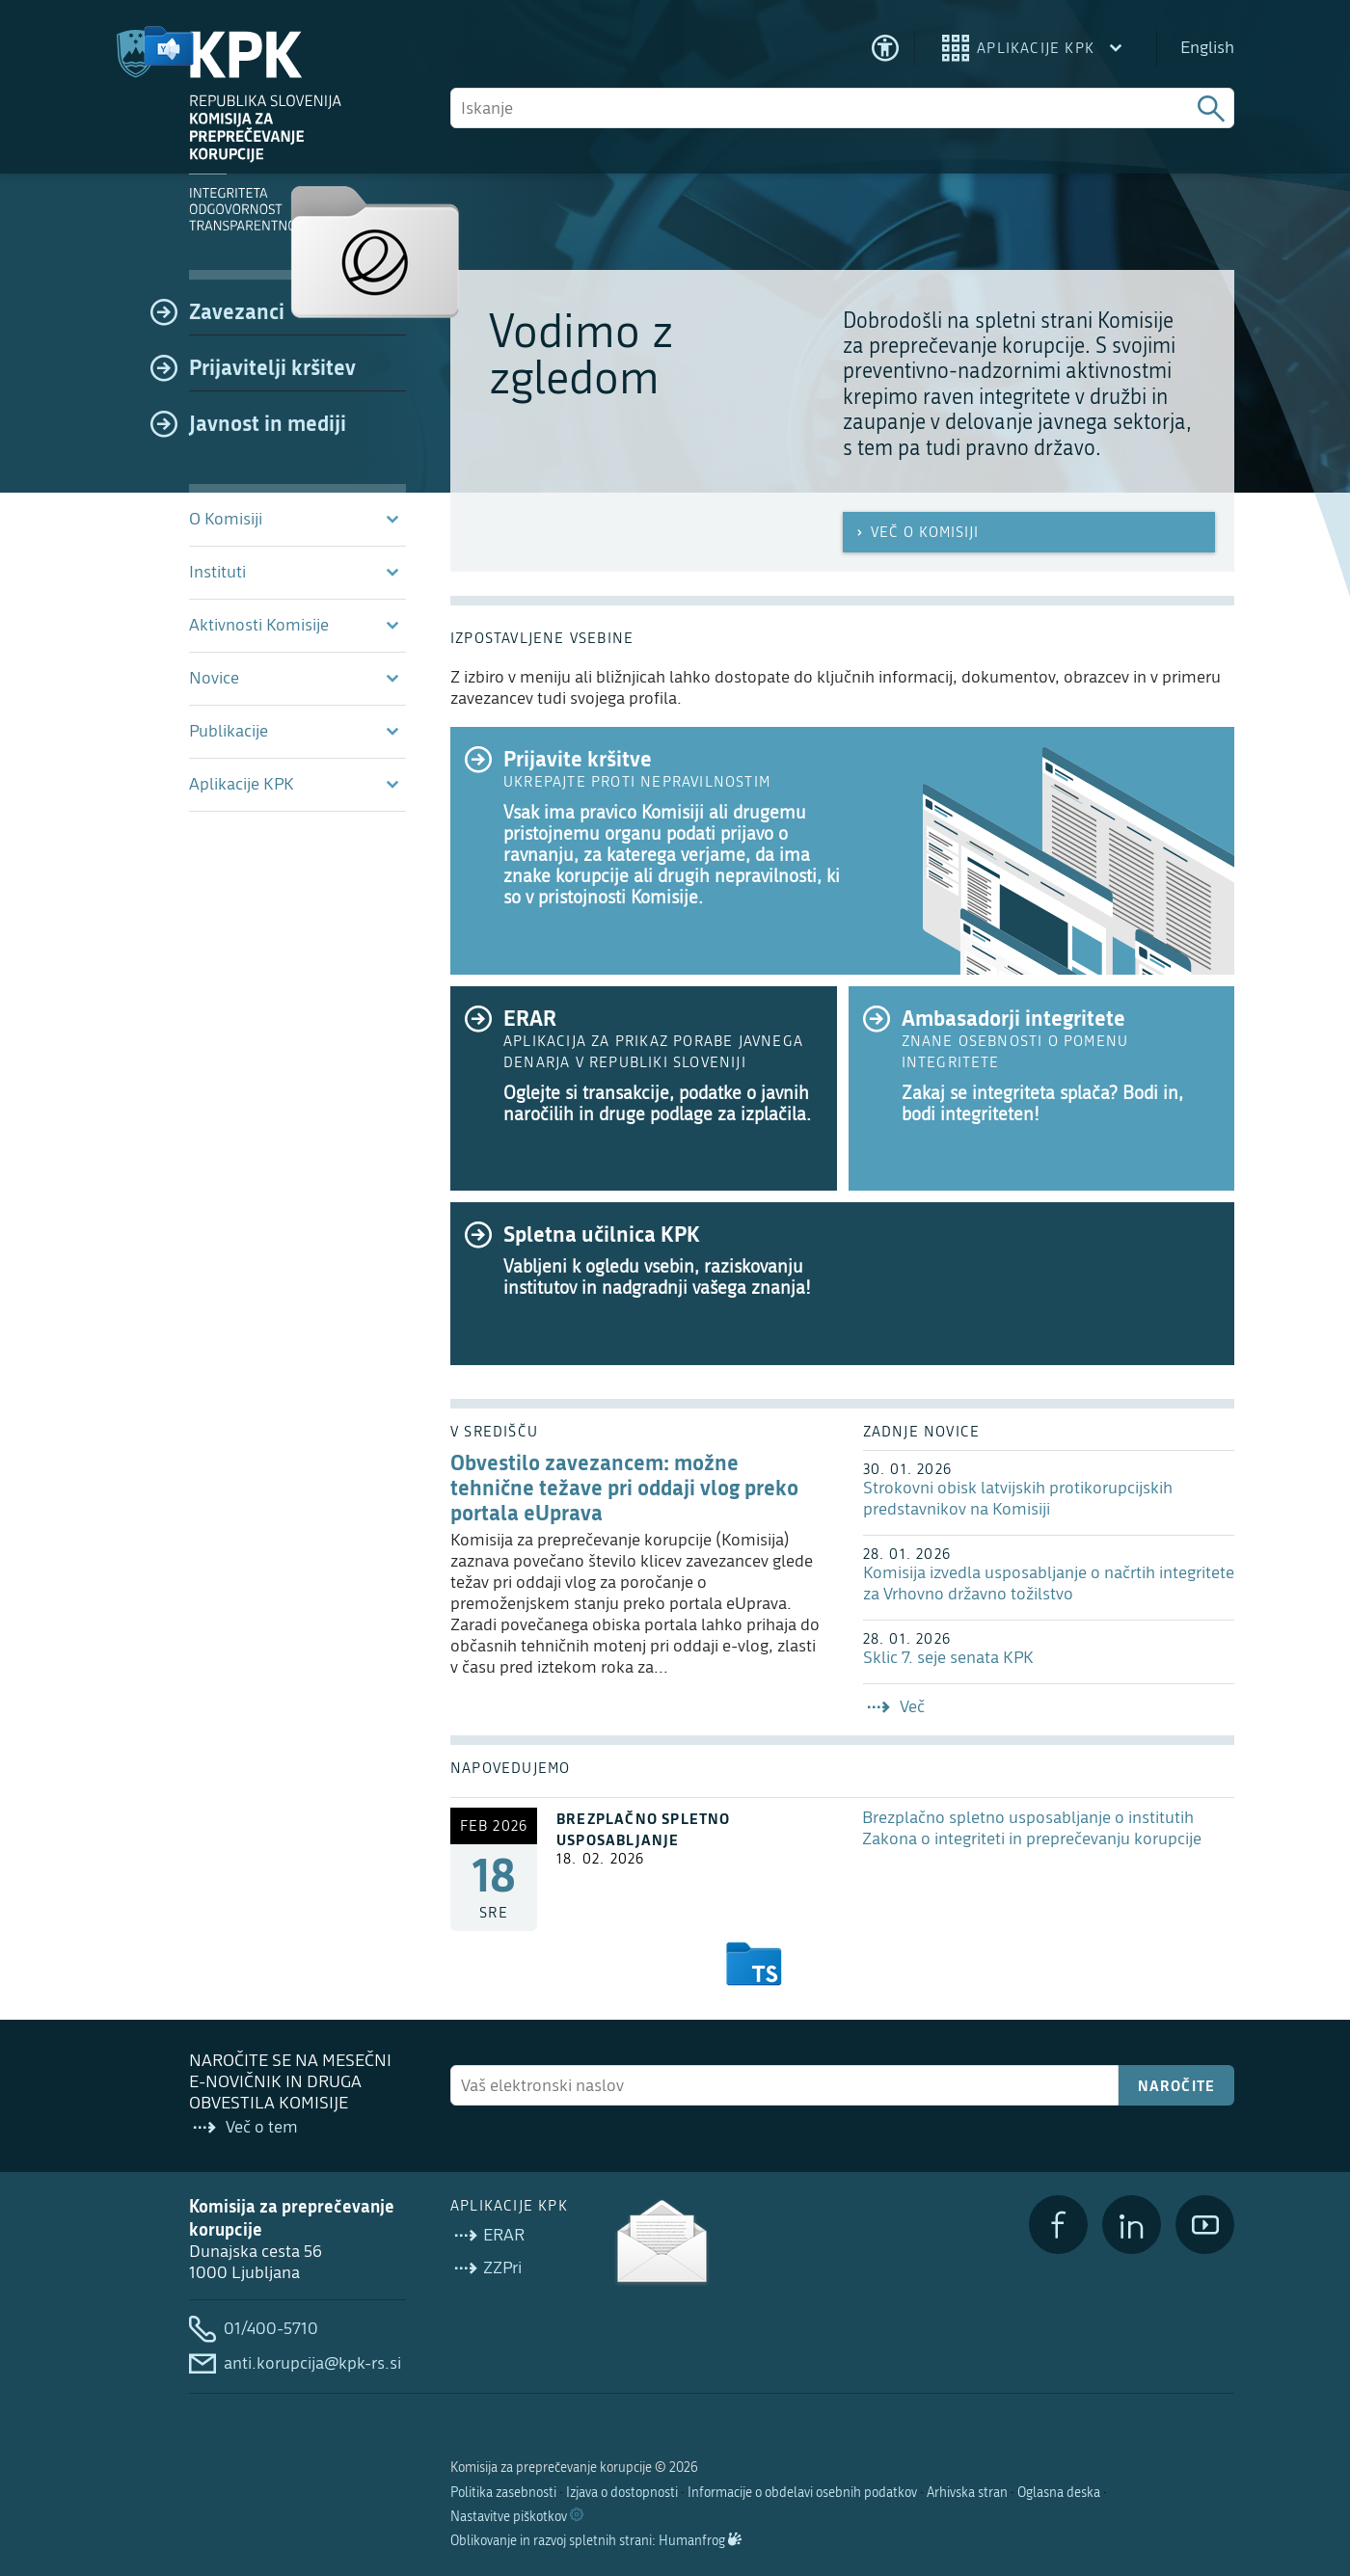 The width and height of the screenshot is (1350, 2576). Describe the element at coordinates (374, 256) in the screenshot. I see `open elementary OS system folder` at that location.